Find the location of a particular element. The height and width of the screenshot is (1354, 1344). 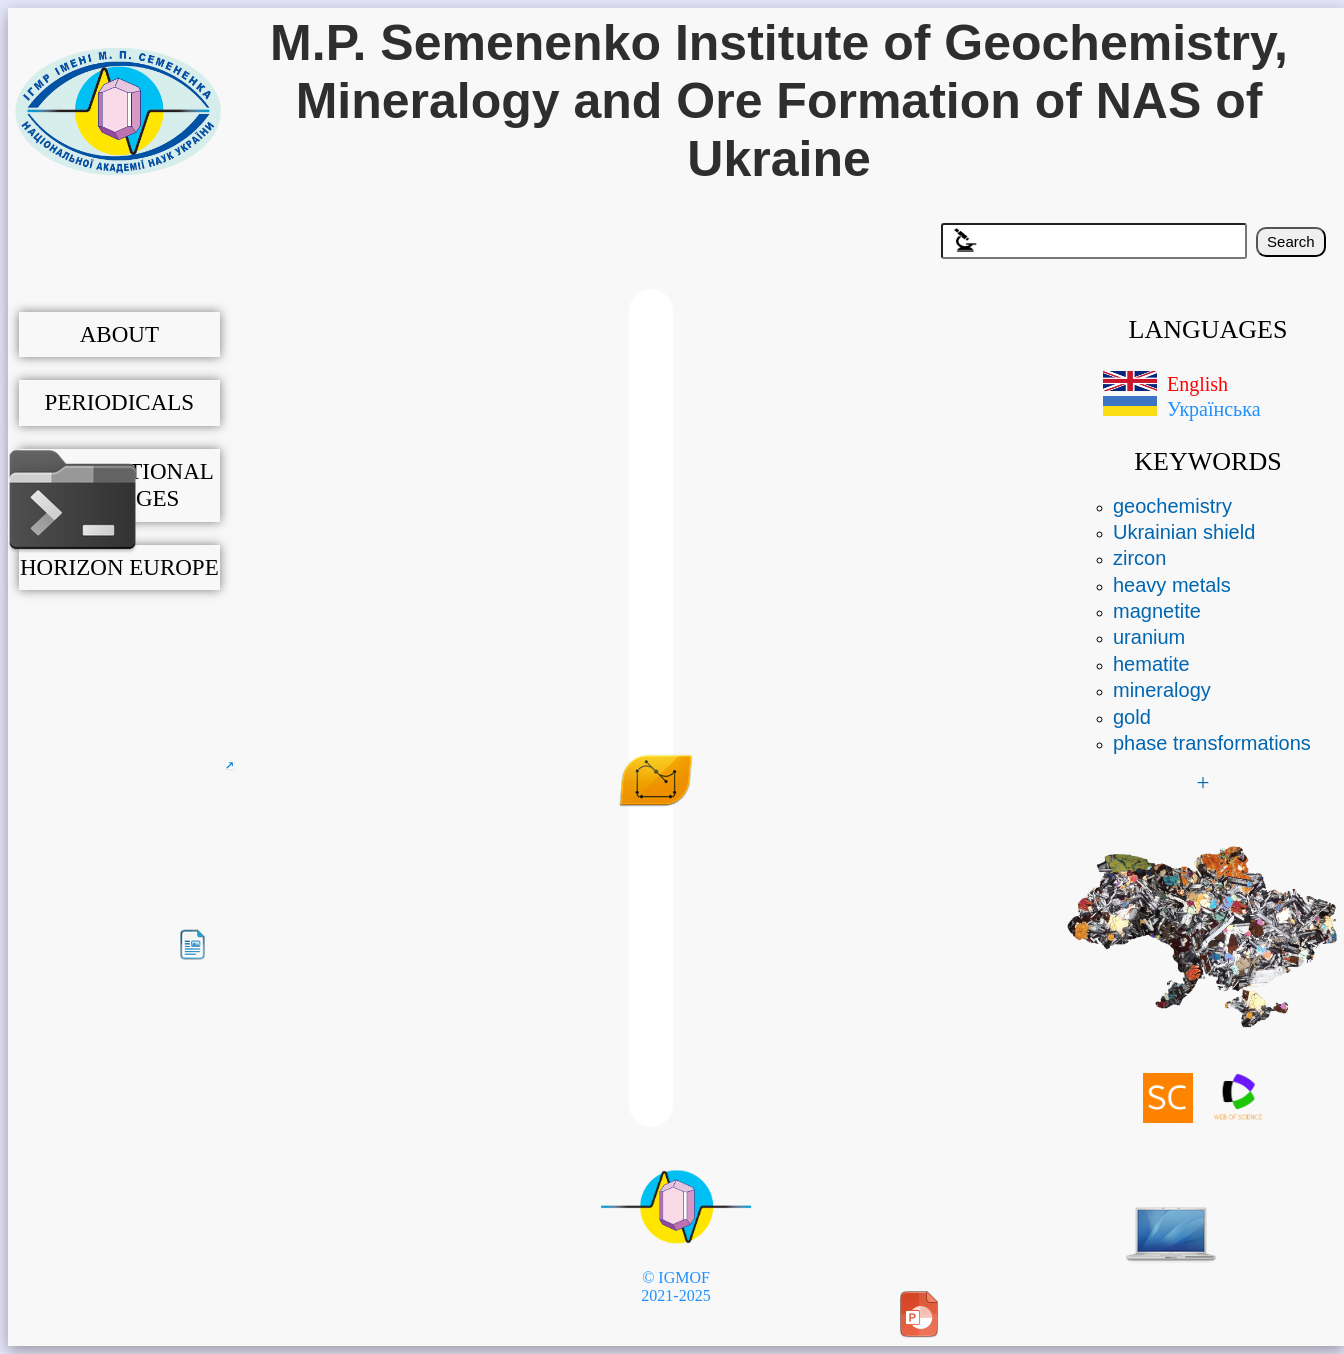

open a text document file is located at coordinates (192, 944).